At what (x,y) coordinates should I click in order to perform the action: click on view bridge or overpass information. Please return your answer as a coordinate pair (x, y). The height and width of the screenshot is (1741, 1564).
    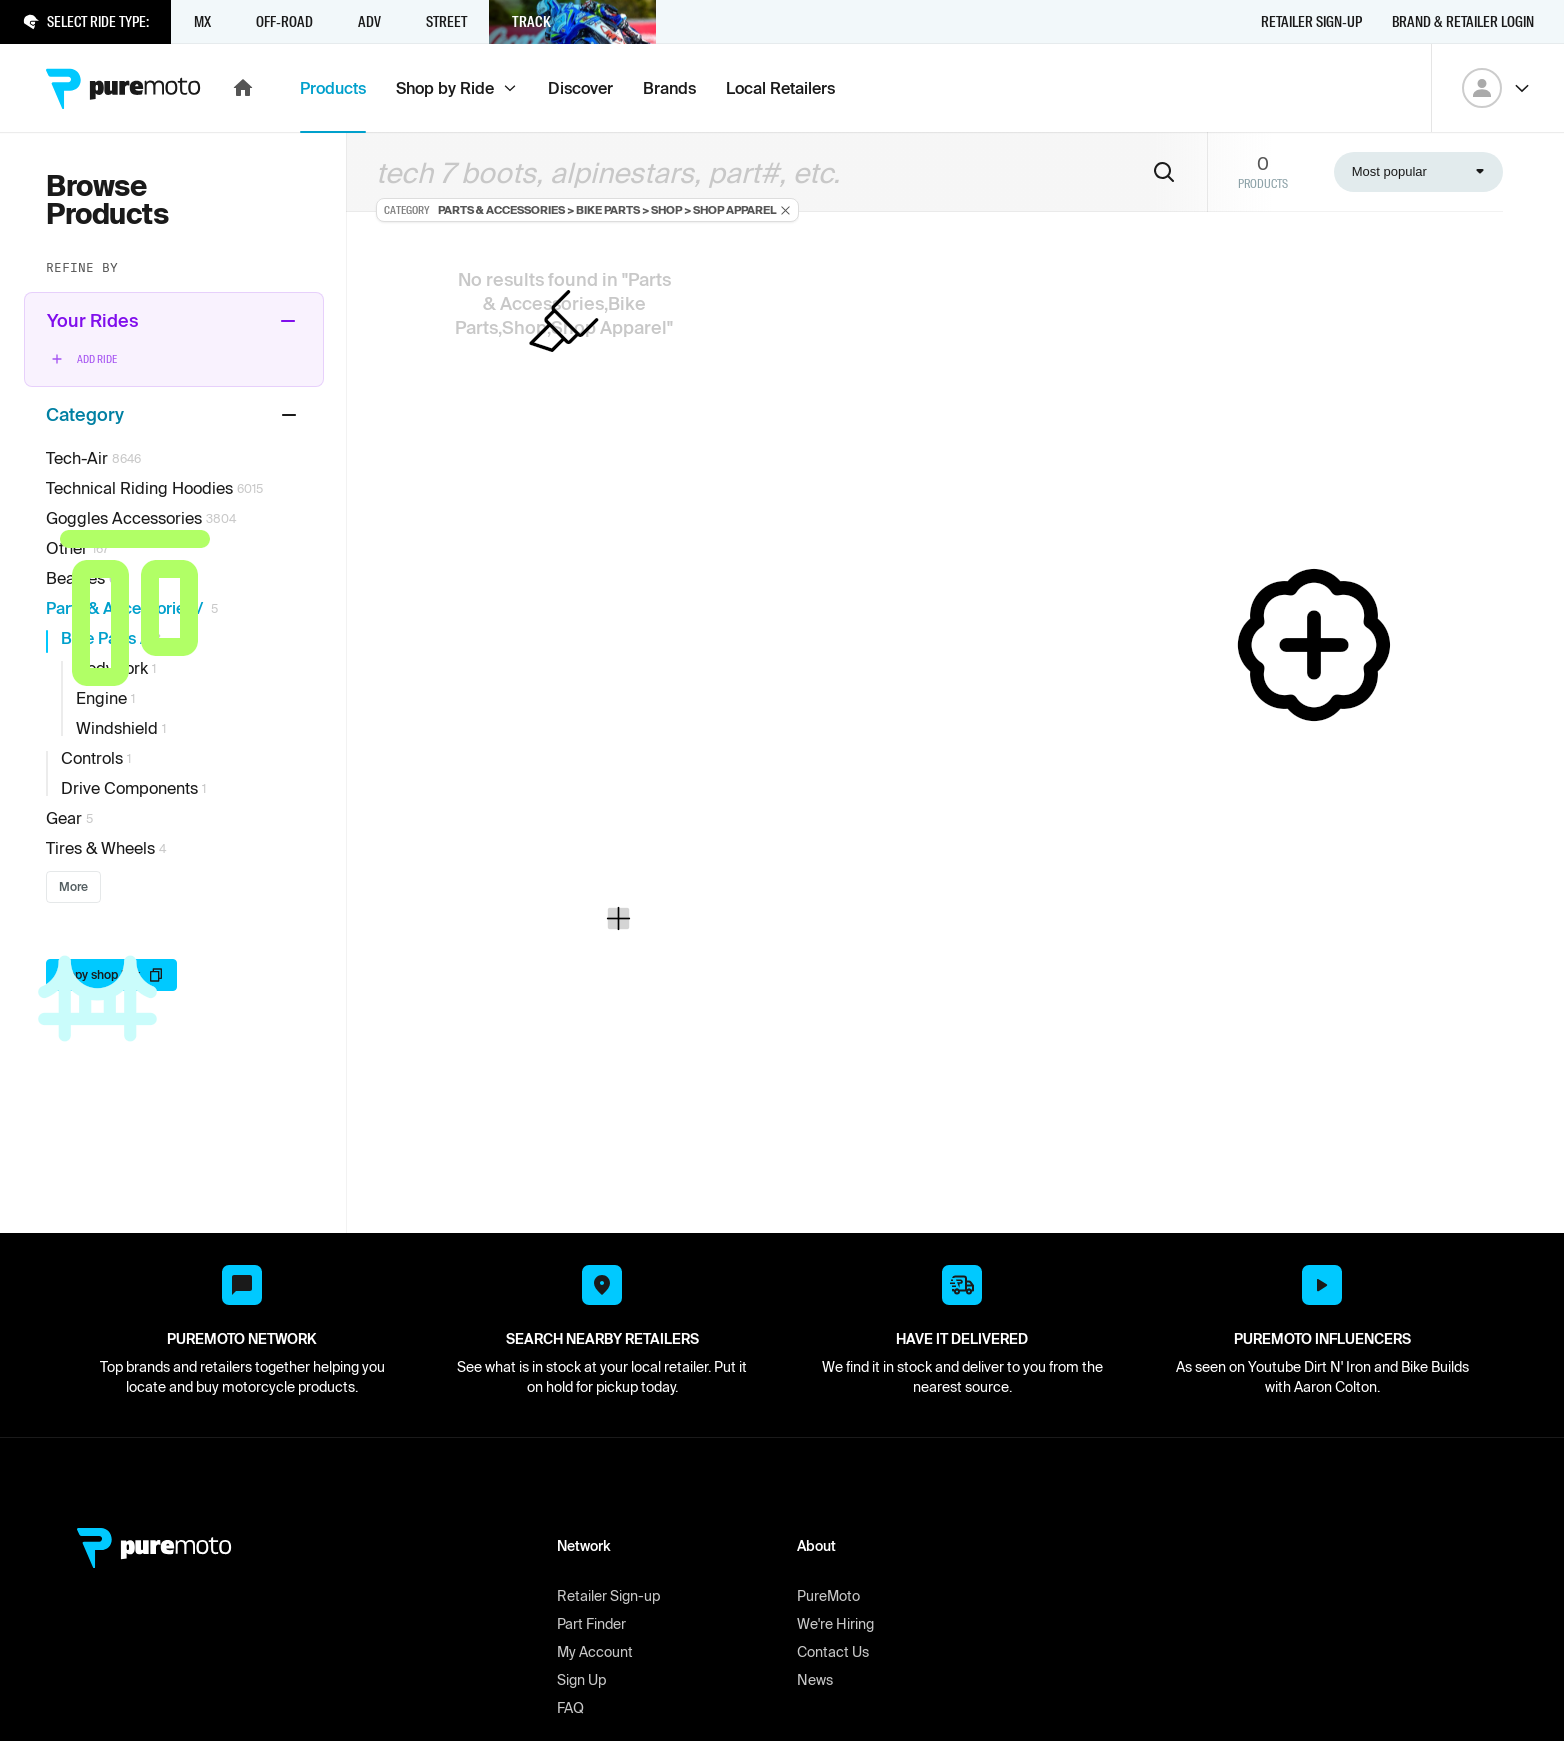
    Looking at the image, I should click on (97, 998).